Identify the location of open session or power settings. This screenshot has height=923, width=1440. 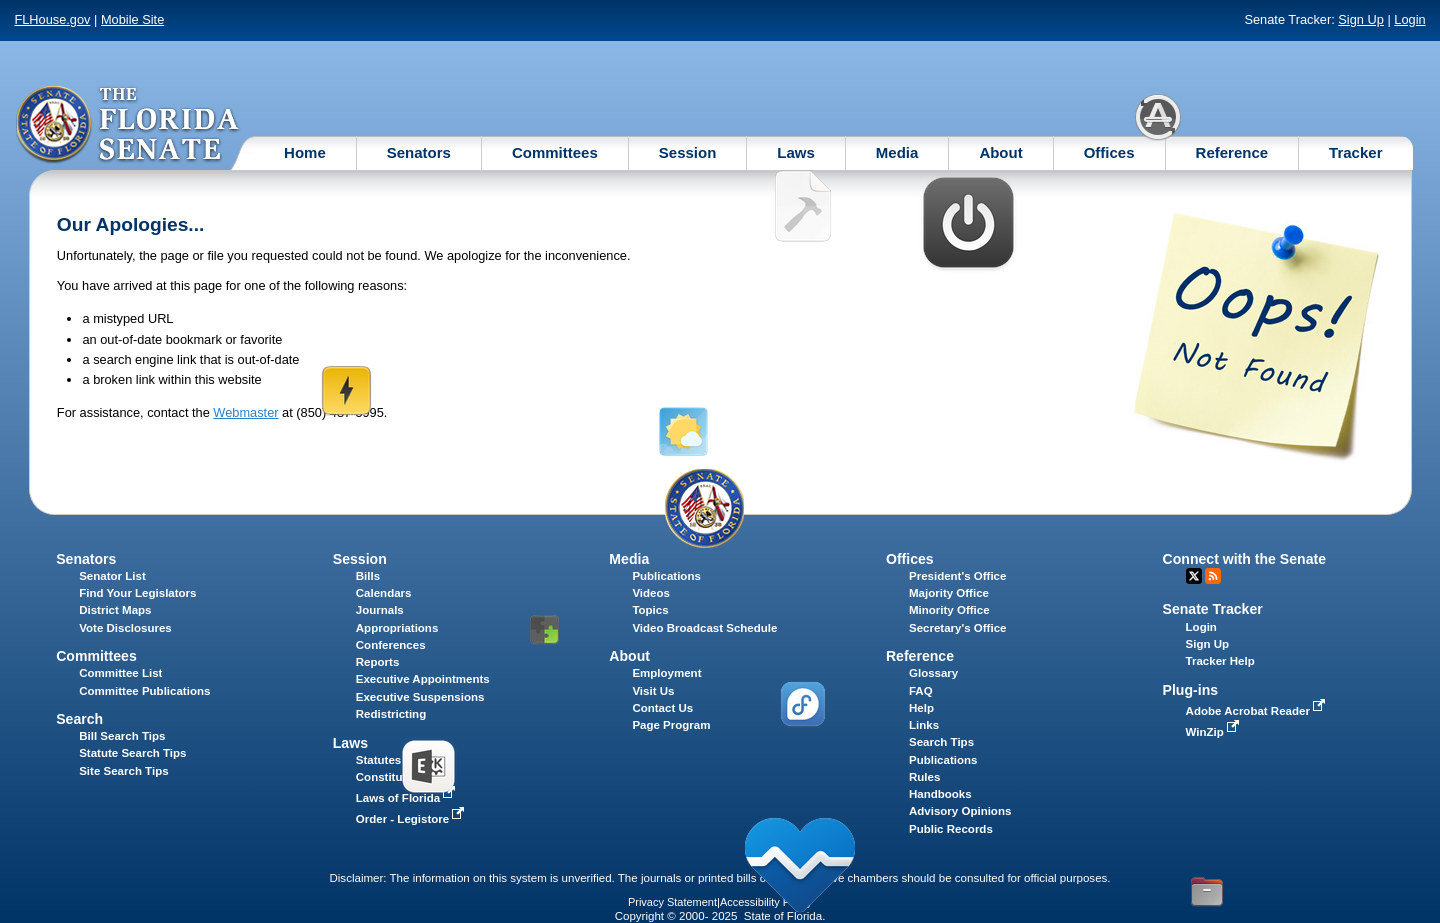
(968, 222).